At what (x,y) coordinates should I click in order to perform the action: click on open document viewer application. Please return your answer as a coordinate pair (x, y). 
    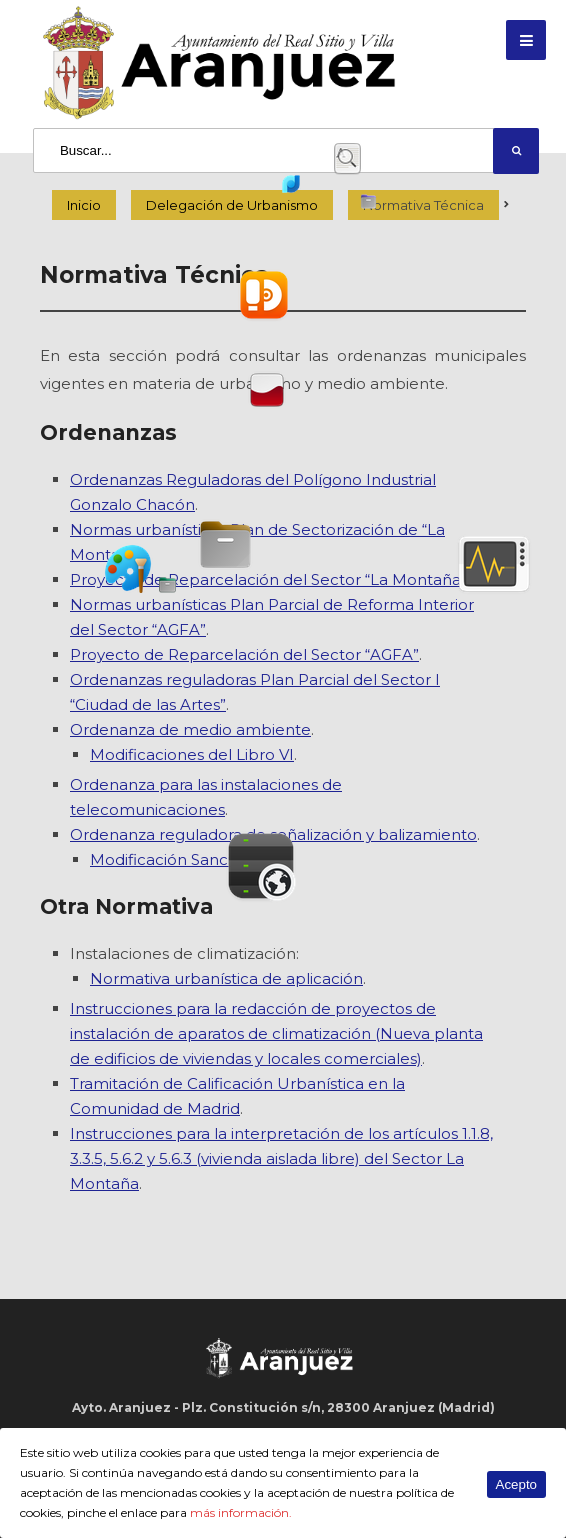
    Looking at the image, I should click on (347, 158).